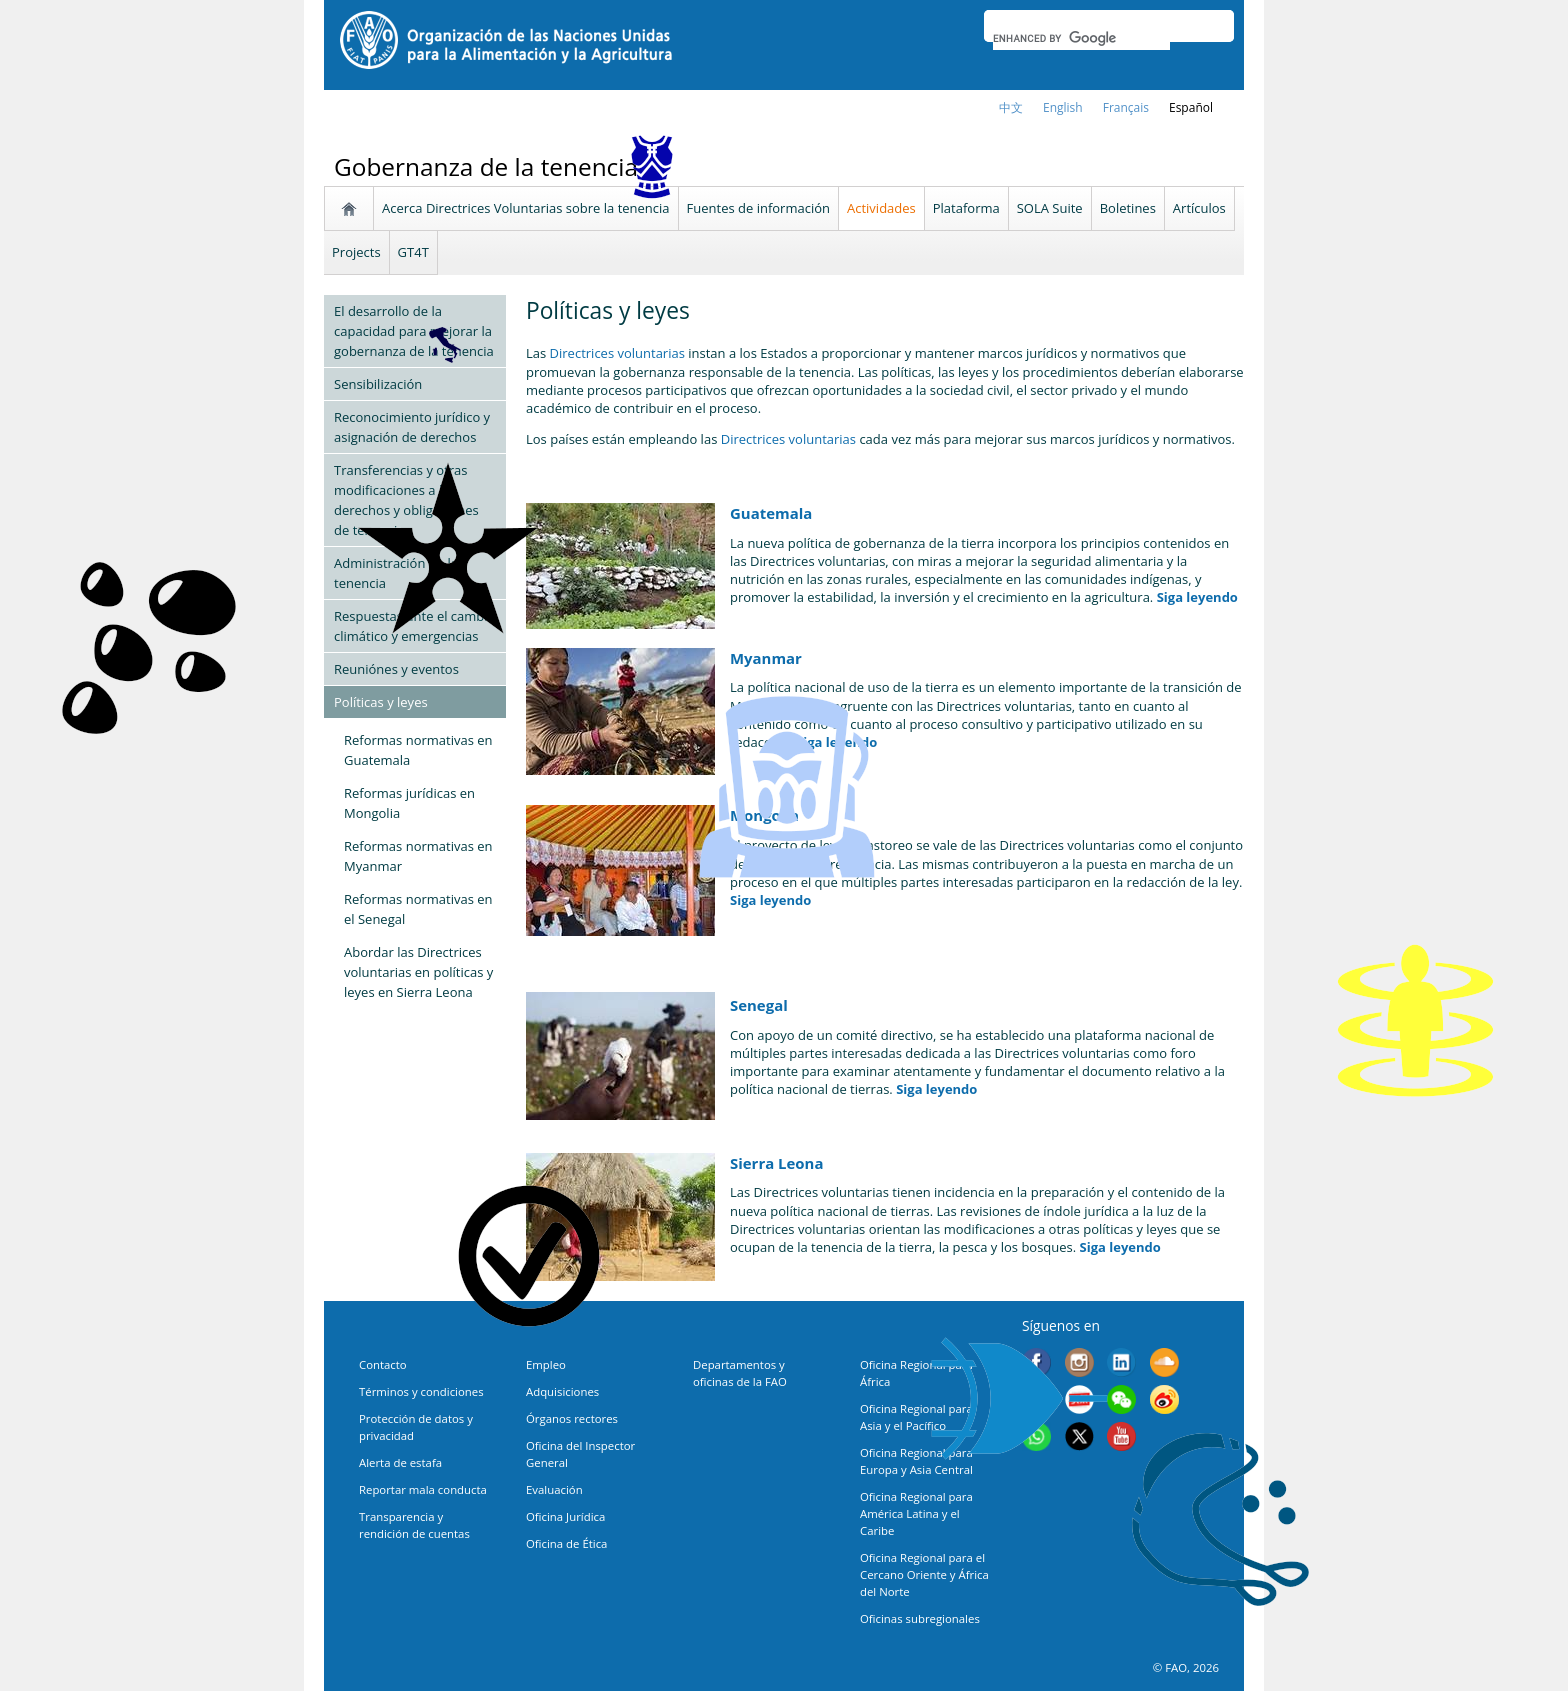  Describe the element at coordinates (652, 166) in the screenshot. I see `equip leather armor to your character` at that location.